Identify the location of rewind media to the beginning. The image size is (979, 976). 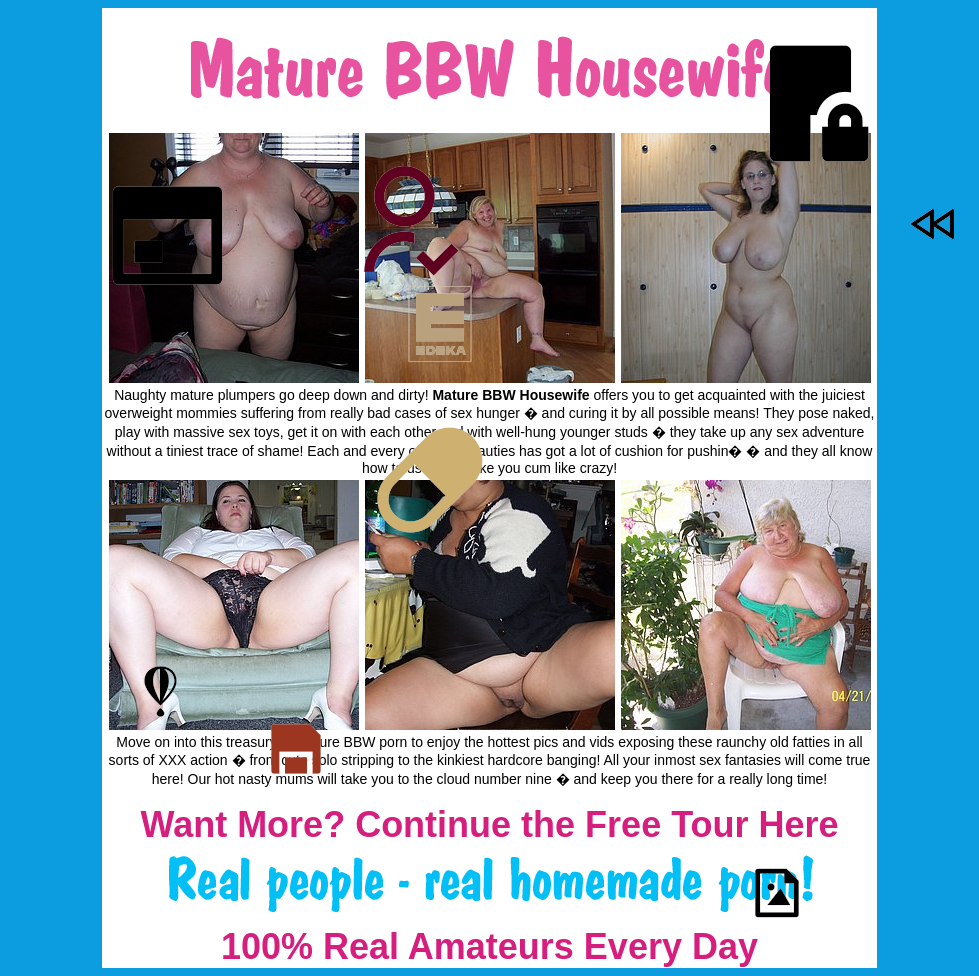
(934, 224).